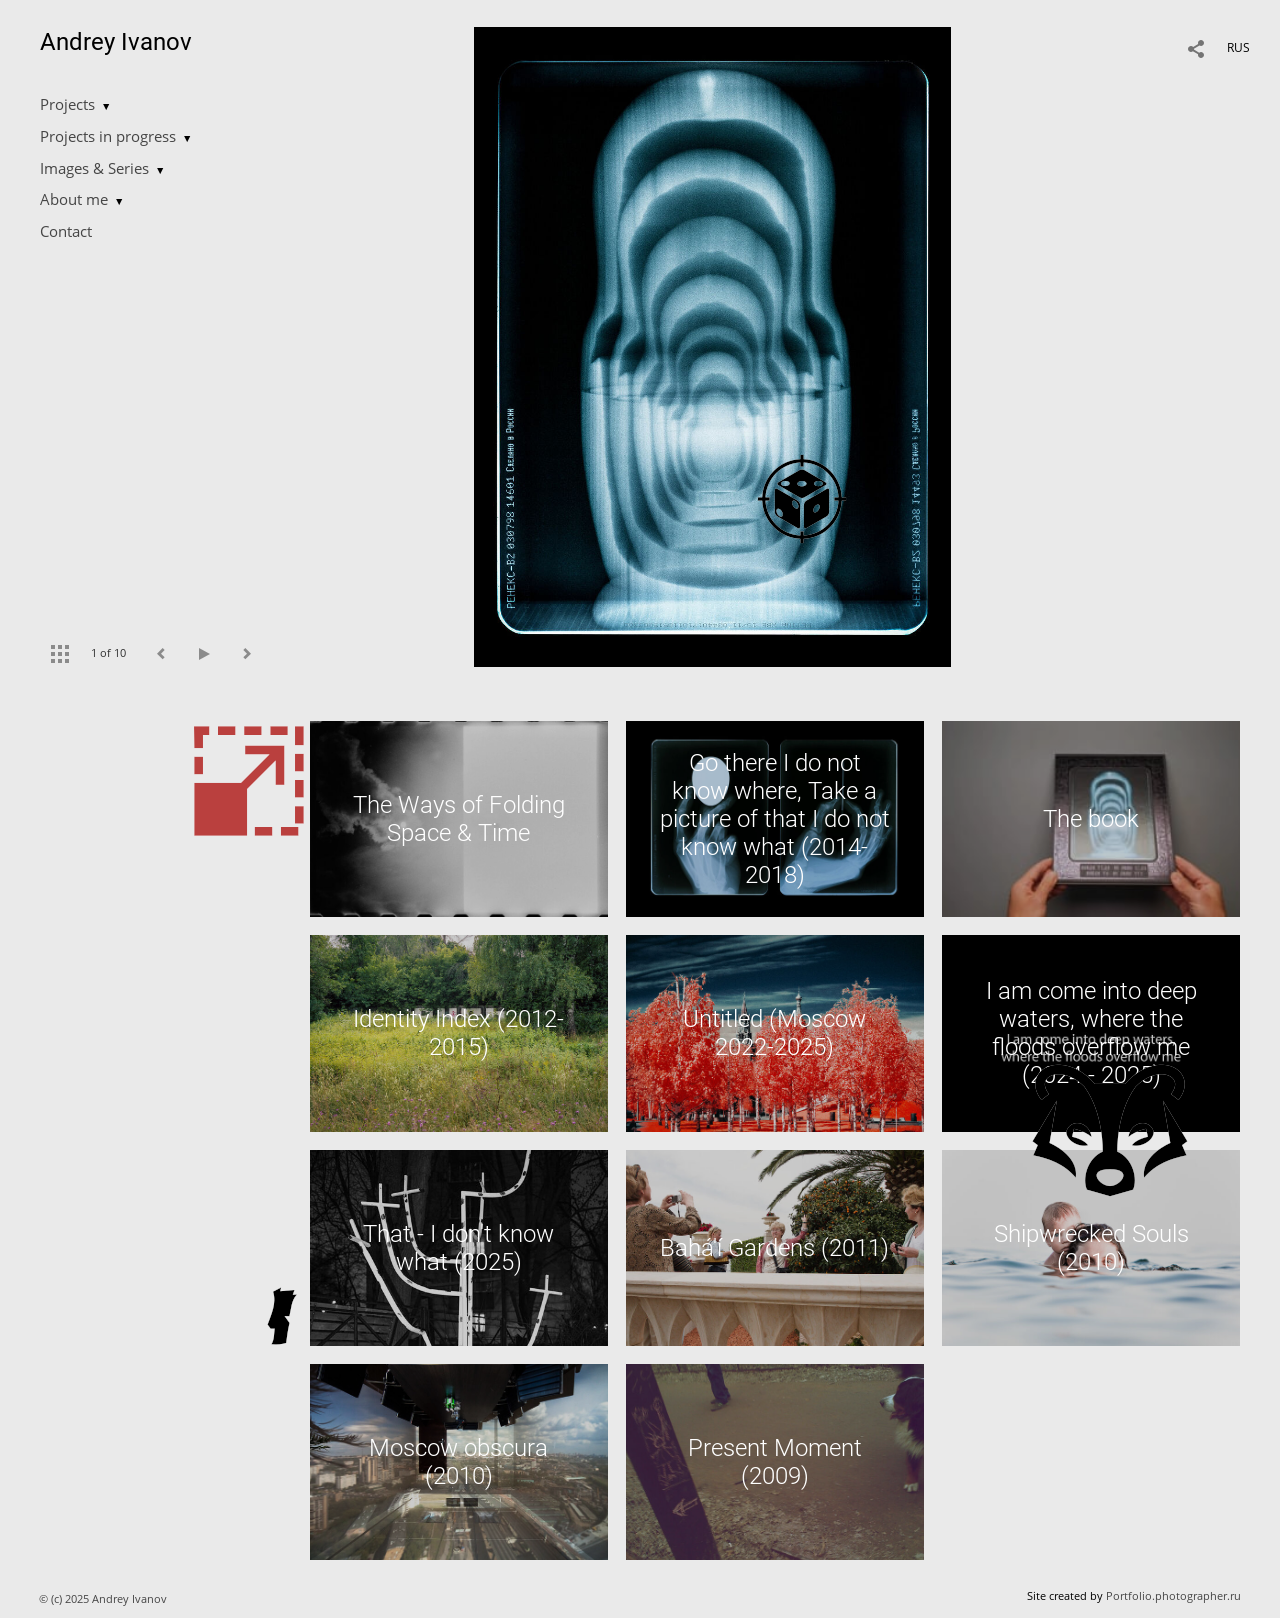  What do you see at coordinates (282, 1316) in the screenshot?
I see `select portugal as your country or region` at bounding box center [282, 1316].